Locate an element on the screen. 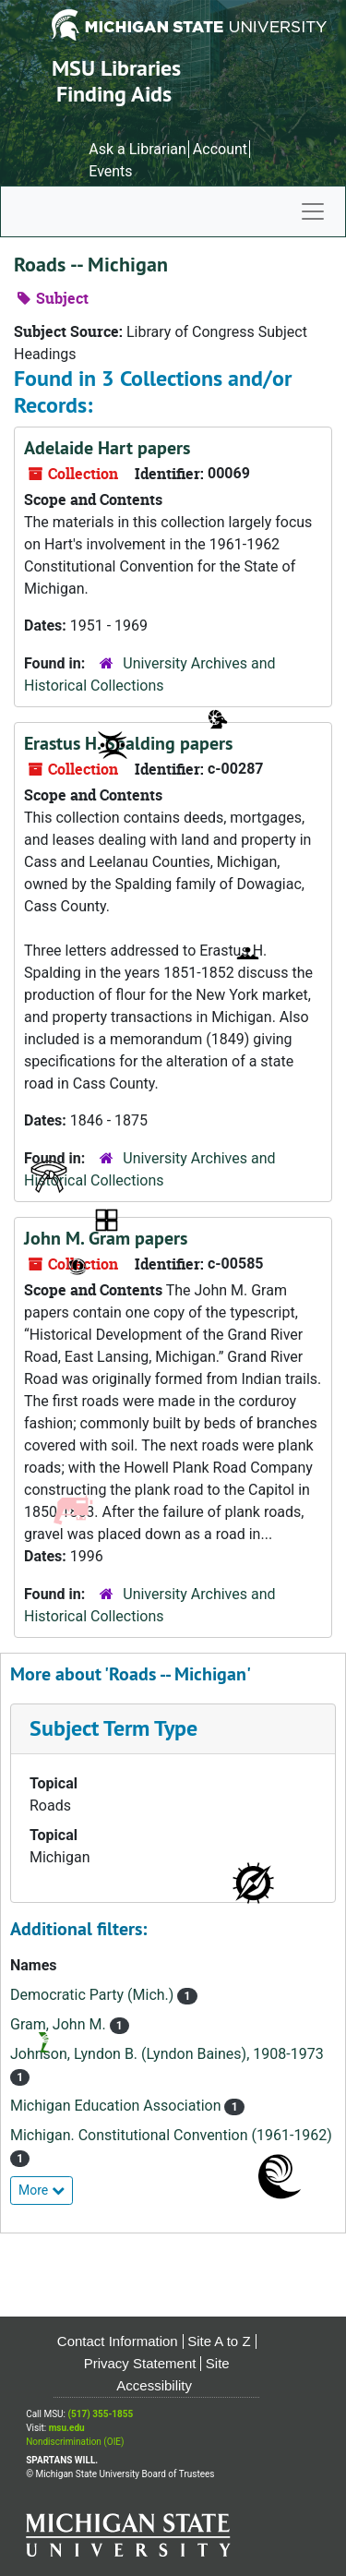 This screenshot has width=346, height=2576. view internal horn anatomy or structure is located at coordinates (279, 2176).